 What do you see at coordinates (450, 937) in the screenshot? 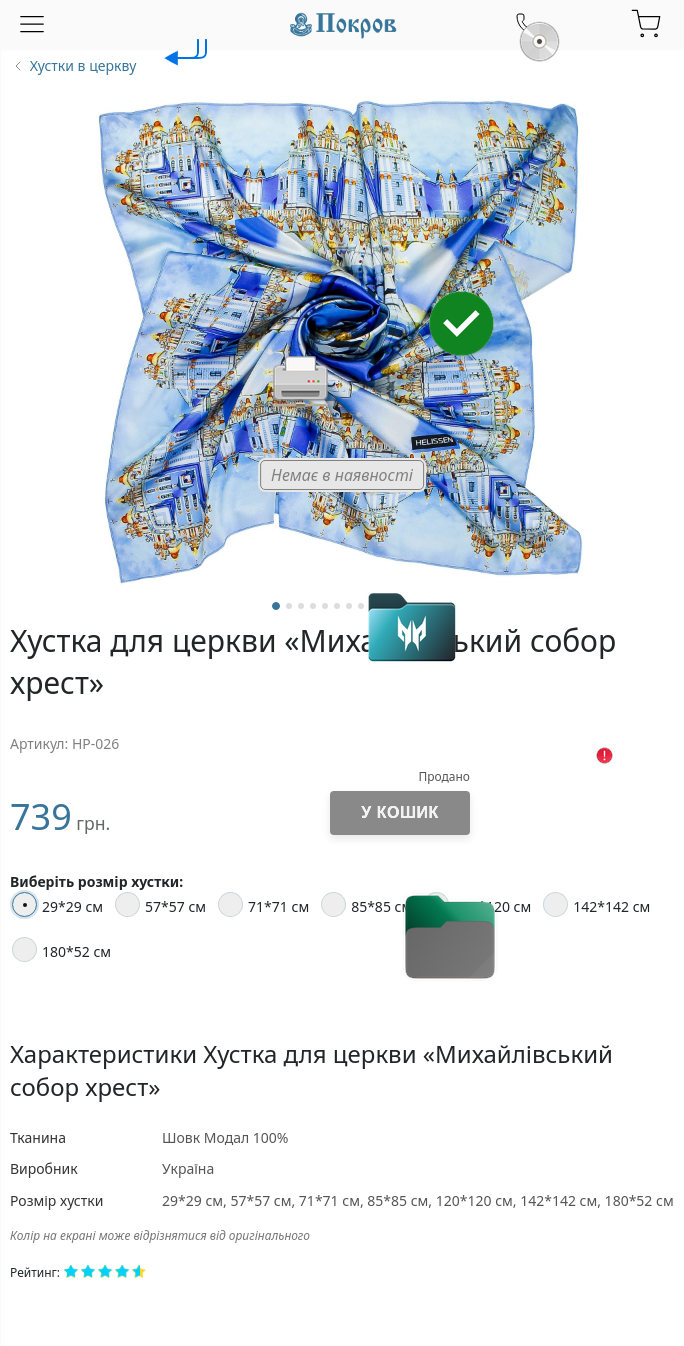
I see `drop files here to move them into this folder` at bounding box center [450, 937].